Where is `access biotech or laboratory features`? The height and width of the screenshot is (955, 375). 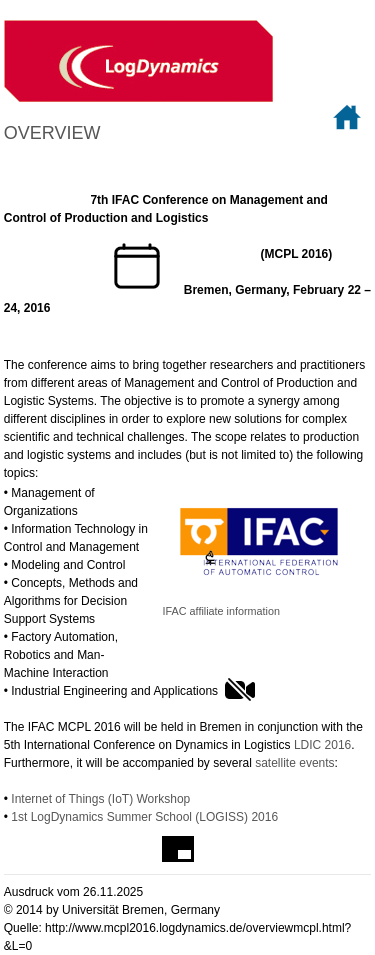
access biotech or laboratory features is located at coordinates (210, 557).